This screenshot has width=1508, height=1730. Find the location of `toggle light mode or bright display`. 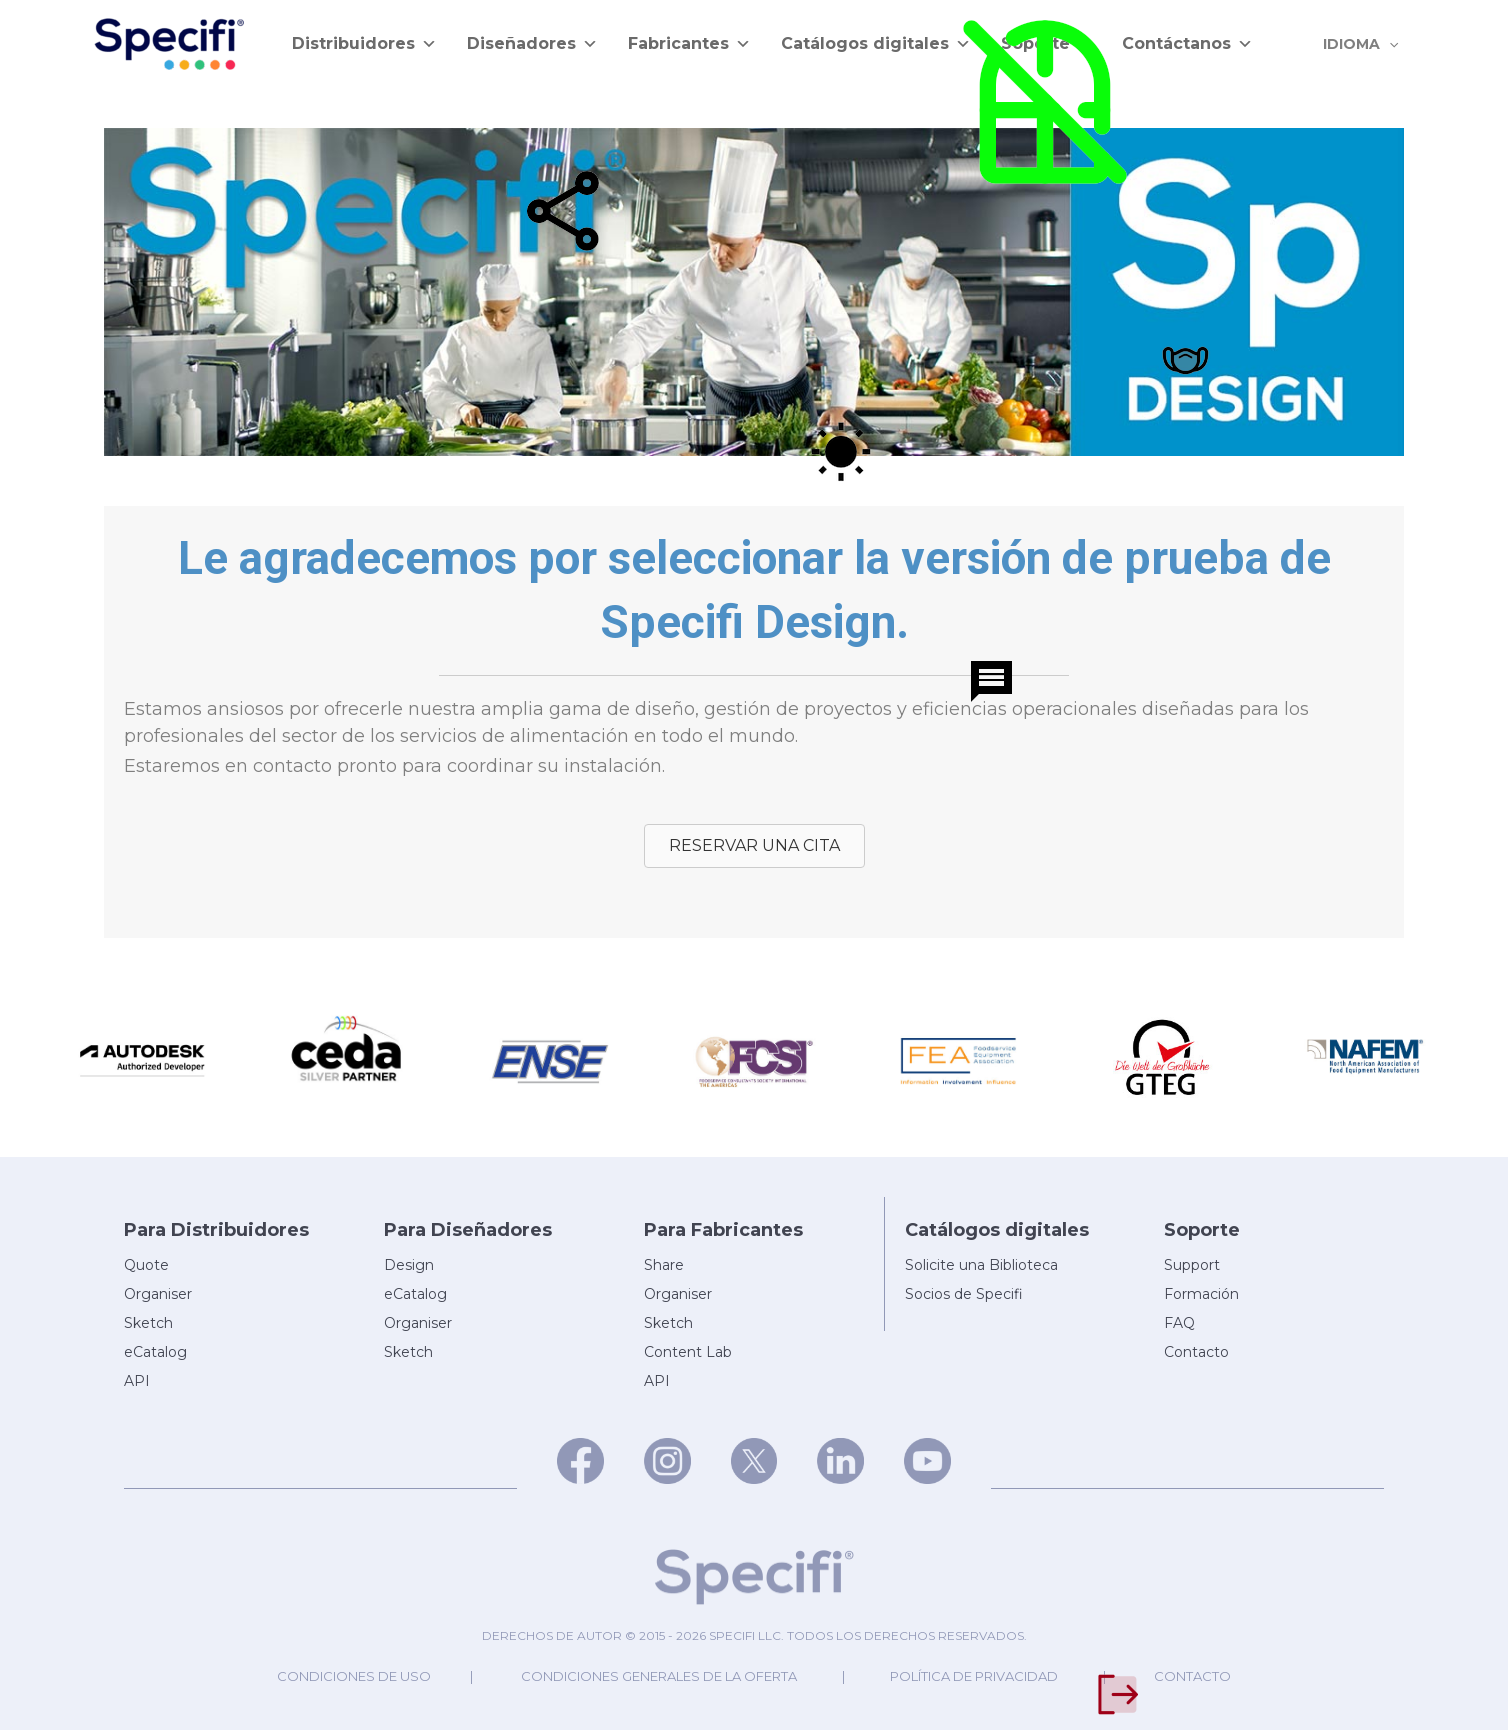

toggle light mode or bright display is located at coordinates (841, 453).